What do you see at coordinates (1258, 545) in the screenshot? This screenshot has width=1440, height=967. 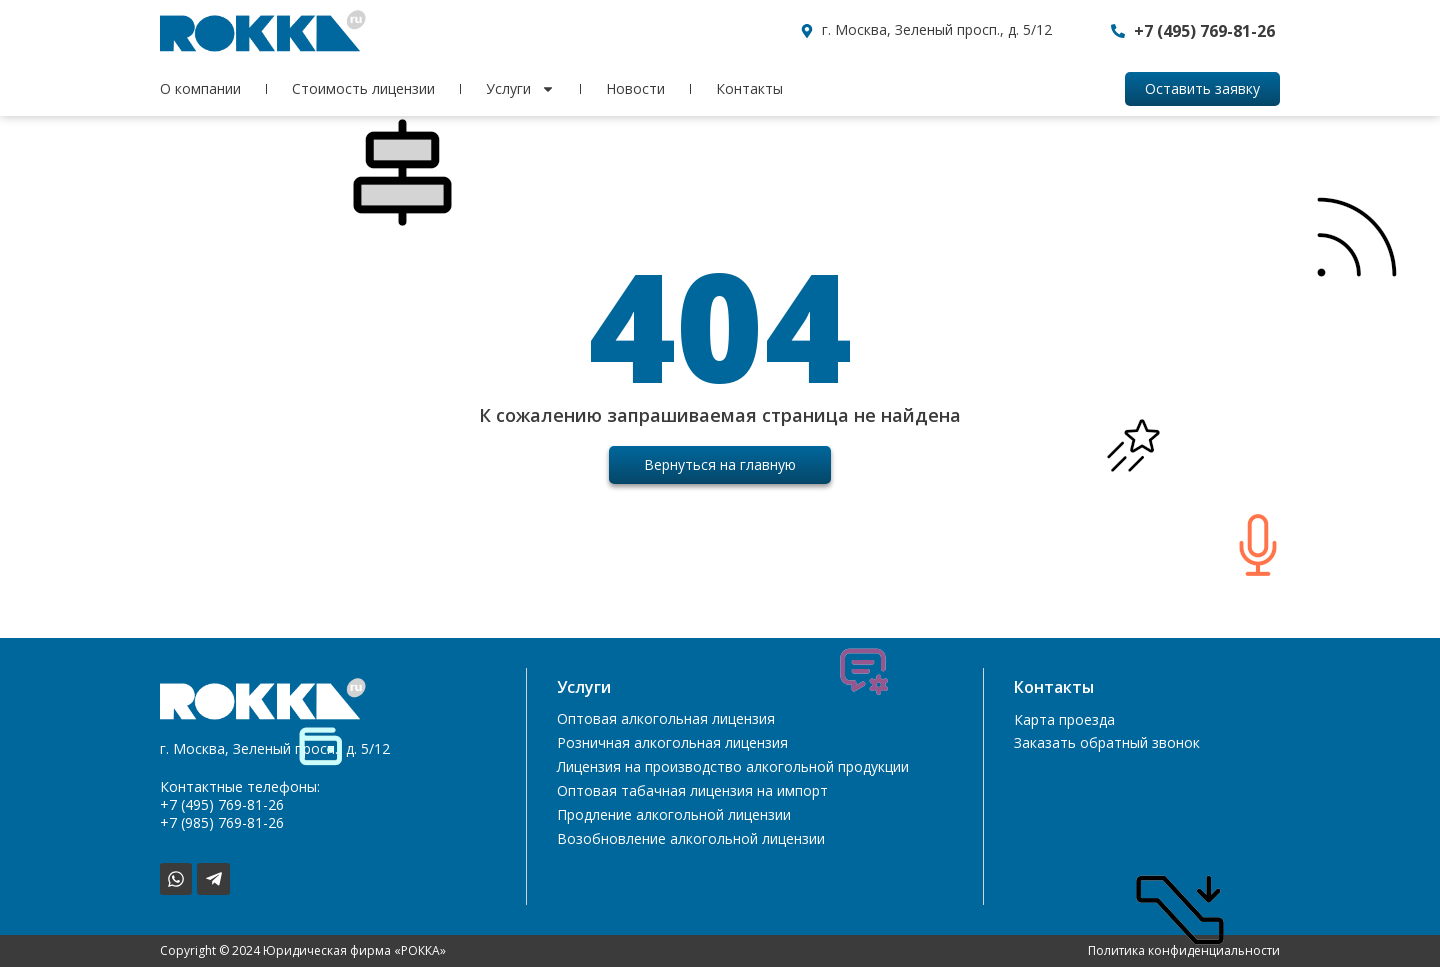 I see `tap to record audio or voice message` at bounding box center [1258, 545].